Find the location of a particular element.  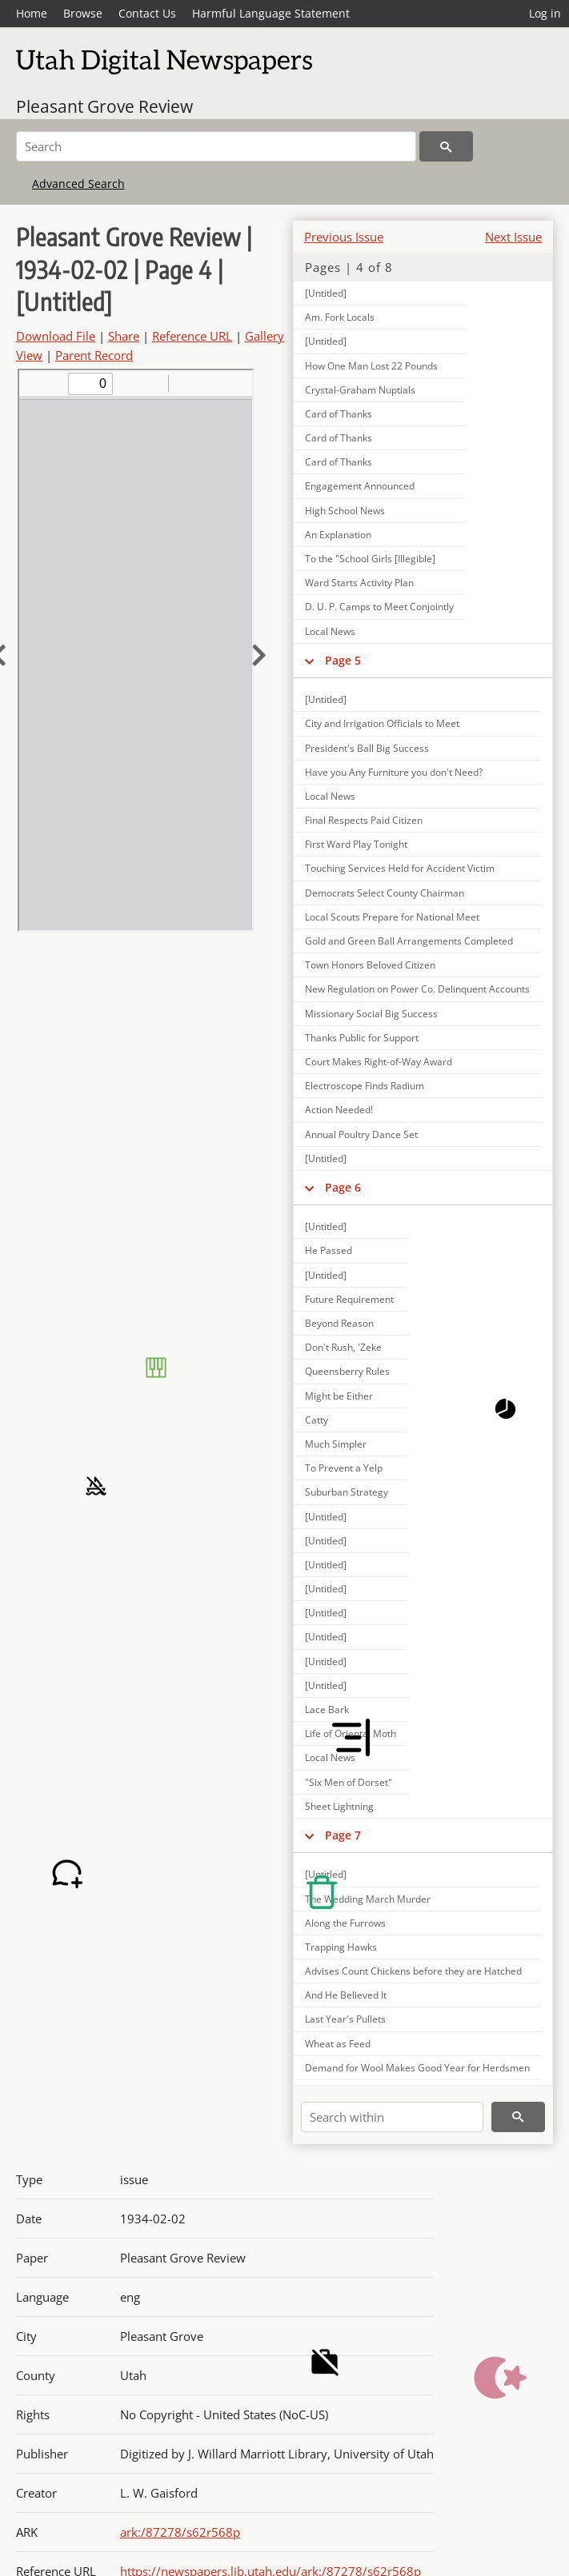

delete selected item is located at coordinates (322, 1892).